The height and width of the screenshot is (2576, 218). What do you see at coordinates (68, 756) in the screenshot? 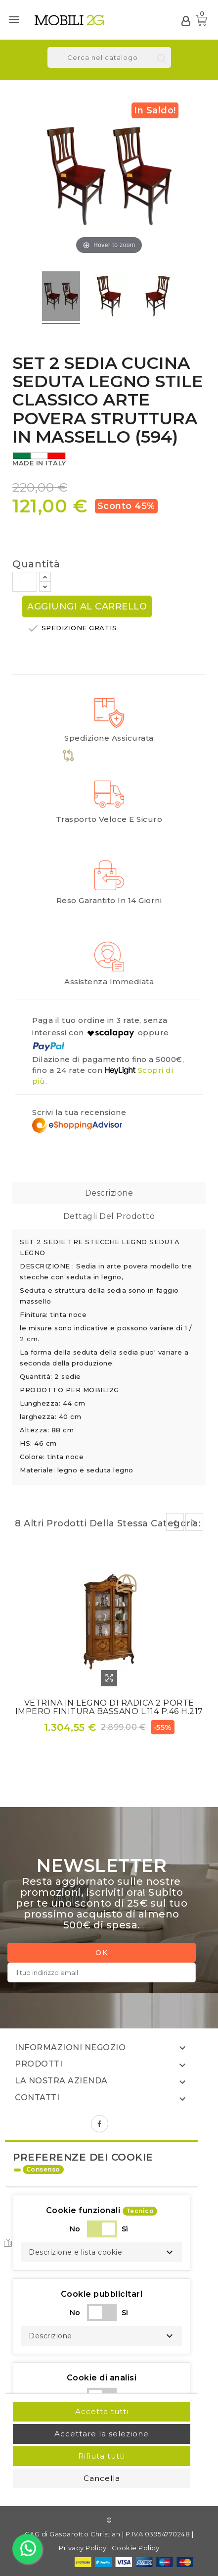
I see `compare branches or commits in version control` at bounding box center [68, 756].